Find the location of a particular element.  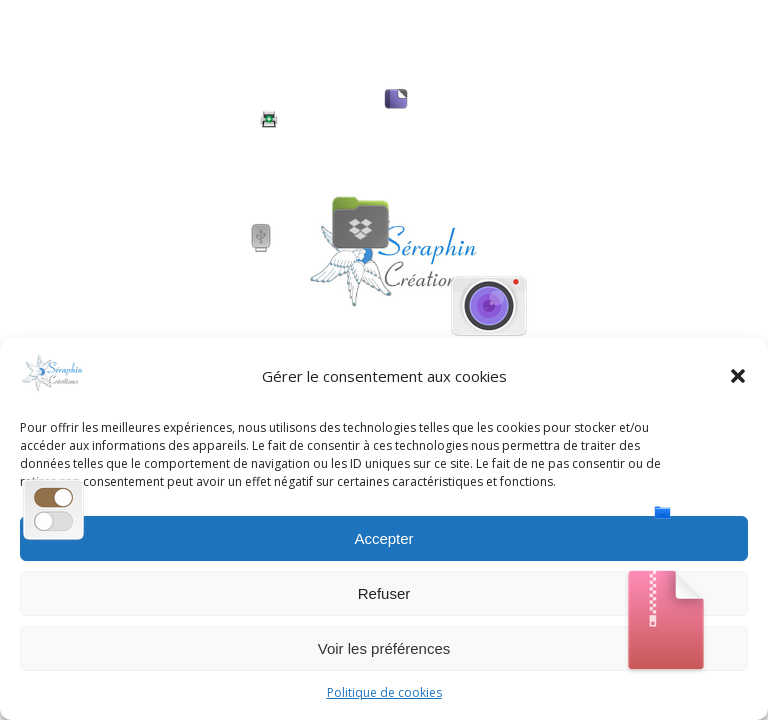

open system tweaks or settings customization is located at coordinates (53, 509).